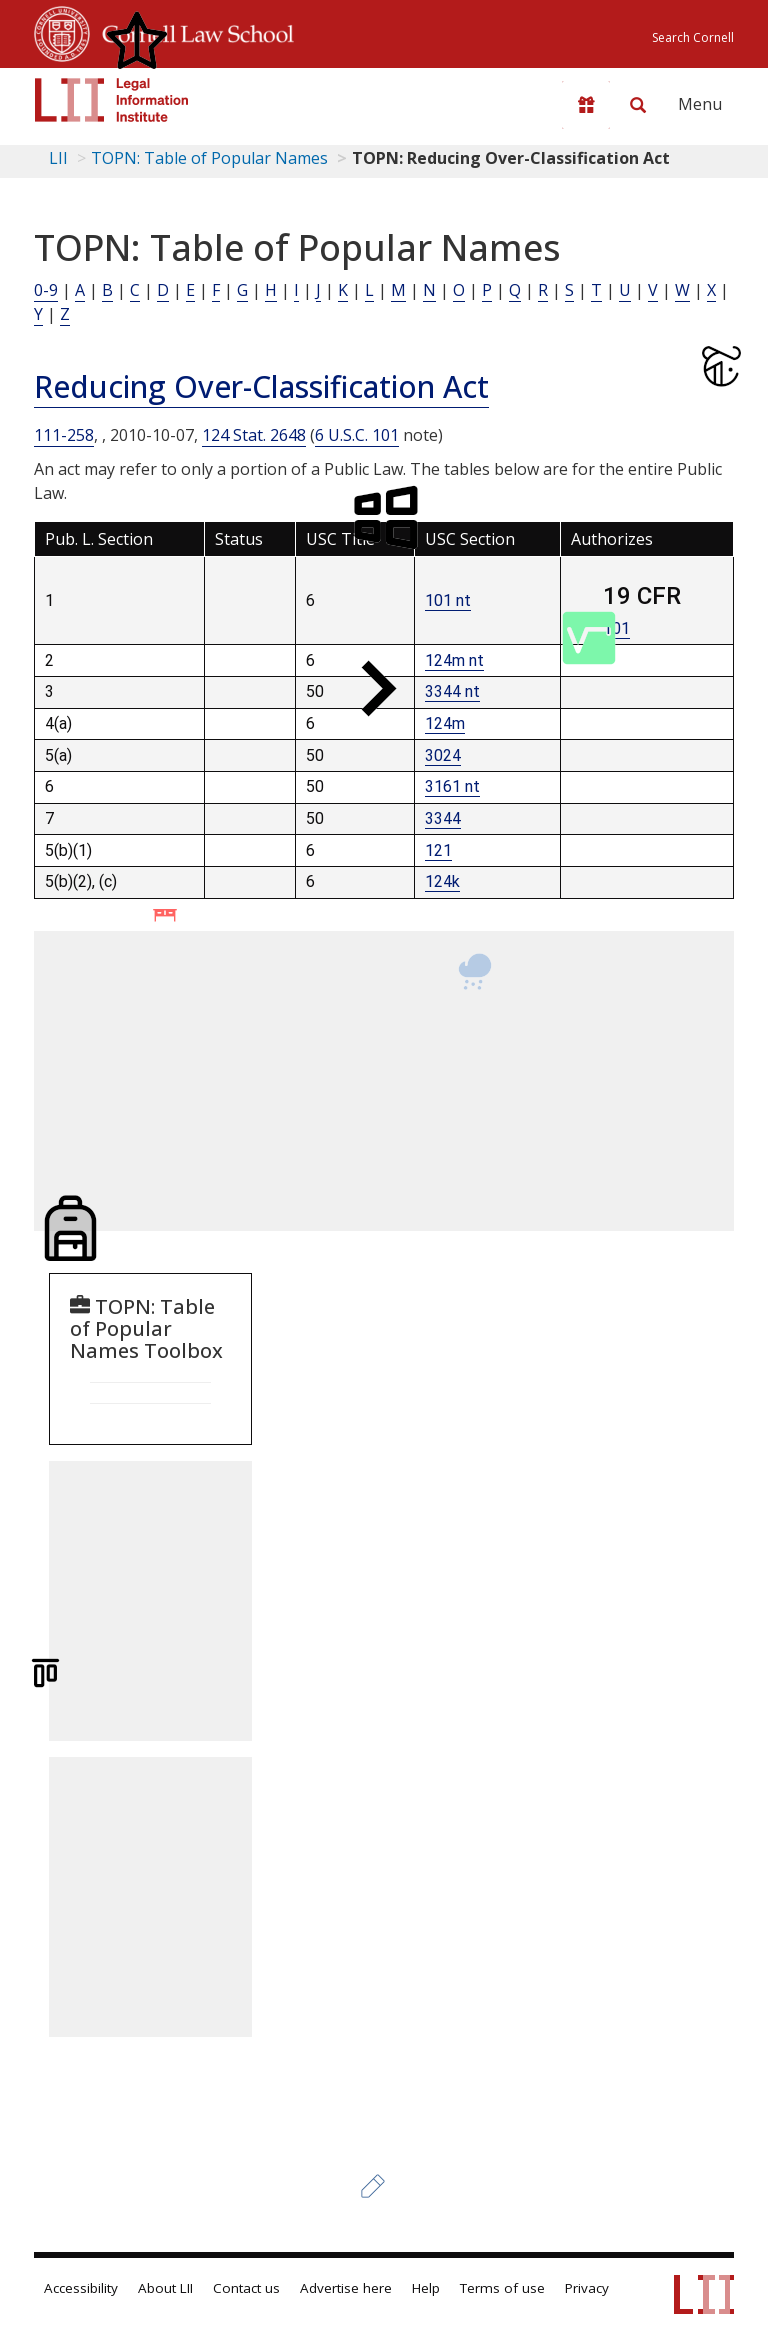 This screenshot has height=2350, width=768. What do you see at coordinates (137, 43) in the screenshot?
I see `indicates a partial or half-star rating` at bounding box center [137, 43].